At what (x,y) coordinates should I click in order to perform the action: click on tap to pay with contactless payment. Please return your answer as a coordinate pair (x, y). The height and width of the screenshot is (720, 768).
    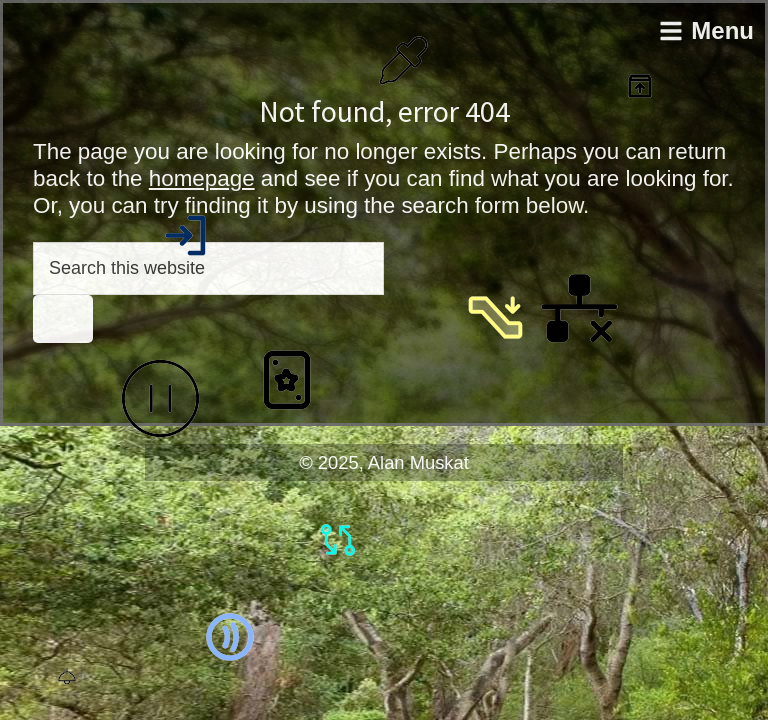
    Looking at the image, I should click on (230, 637).